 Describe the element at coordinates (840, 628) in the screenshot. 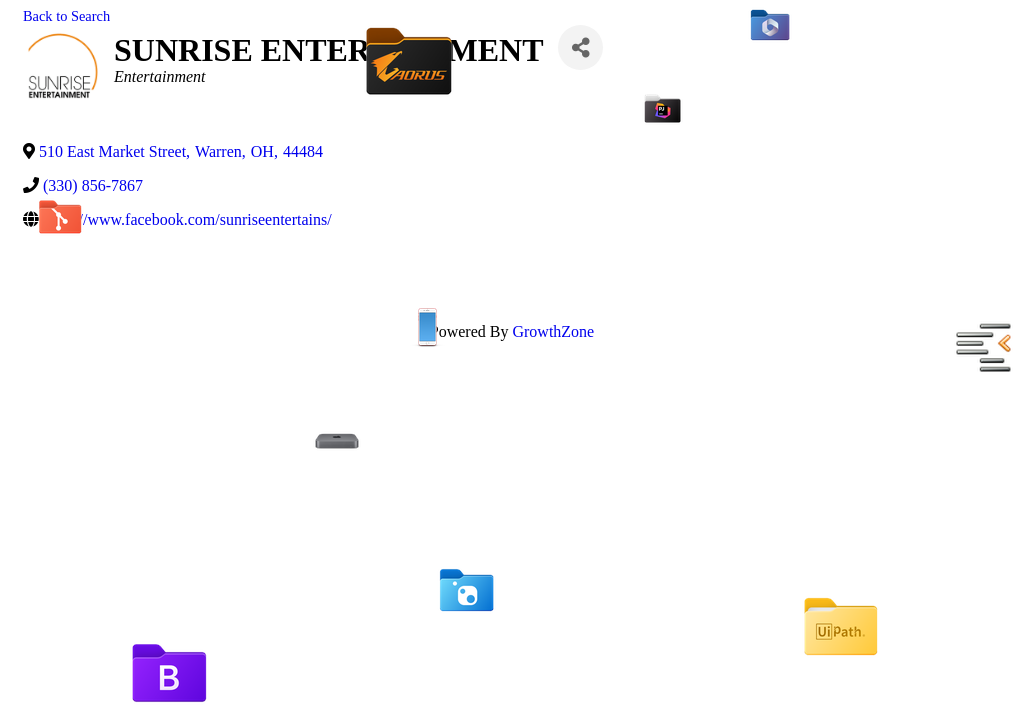

I see `open folder containing UiPath automation projects` at that location.